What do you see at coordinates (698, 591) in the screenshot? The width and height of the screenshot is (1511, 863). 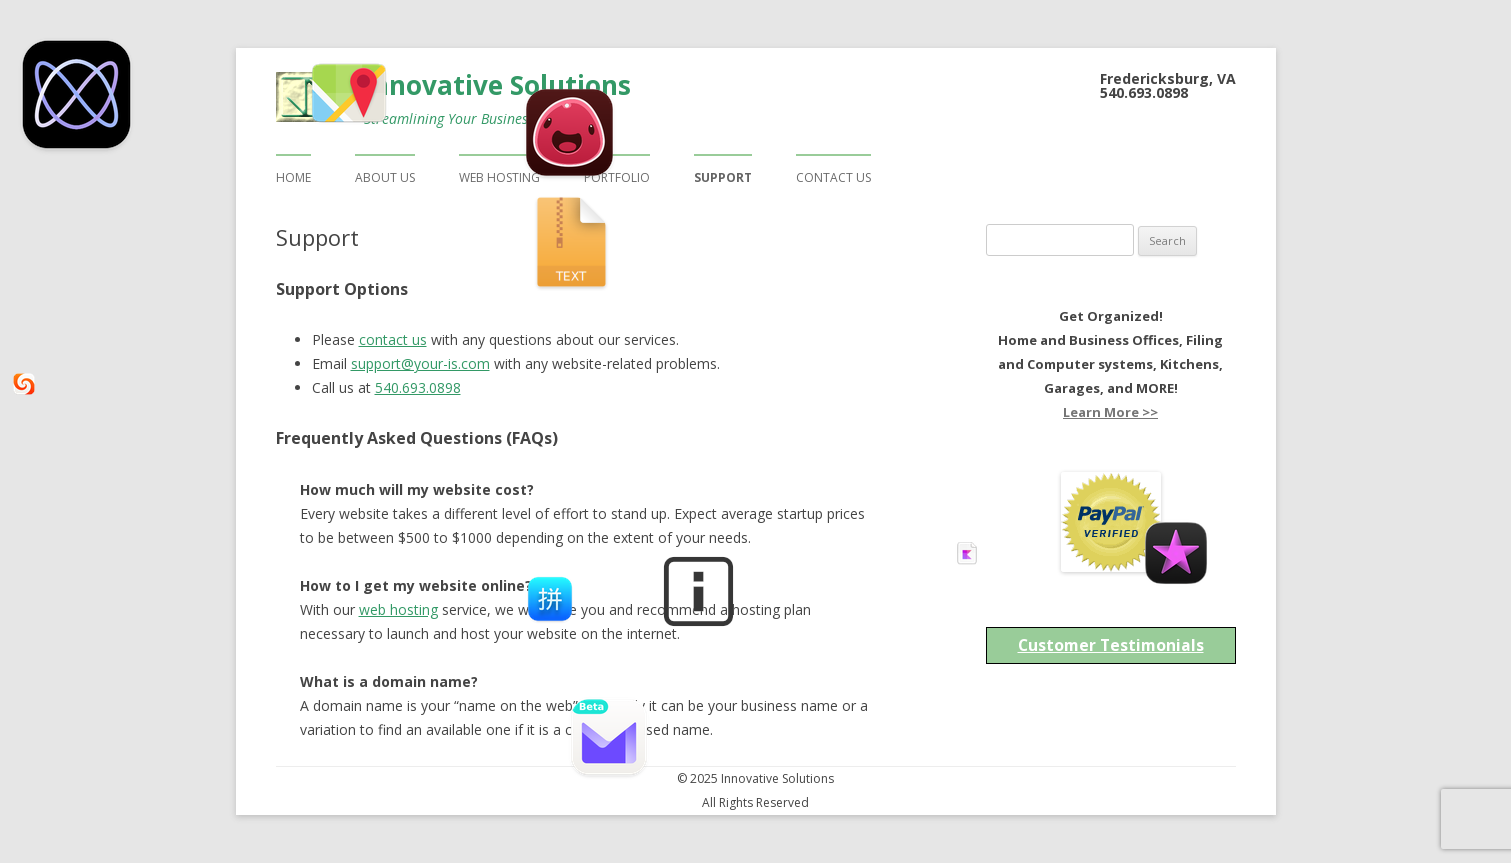 I see `view system information or details` at bounding box center [698, 591].